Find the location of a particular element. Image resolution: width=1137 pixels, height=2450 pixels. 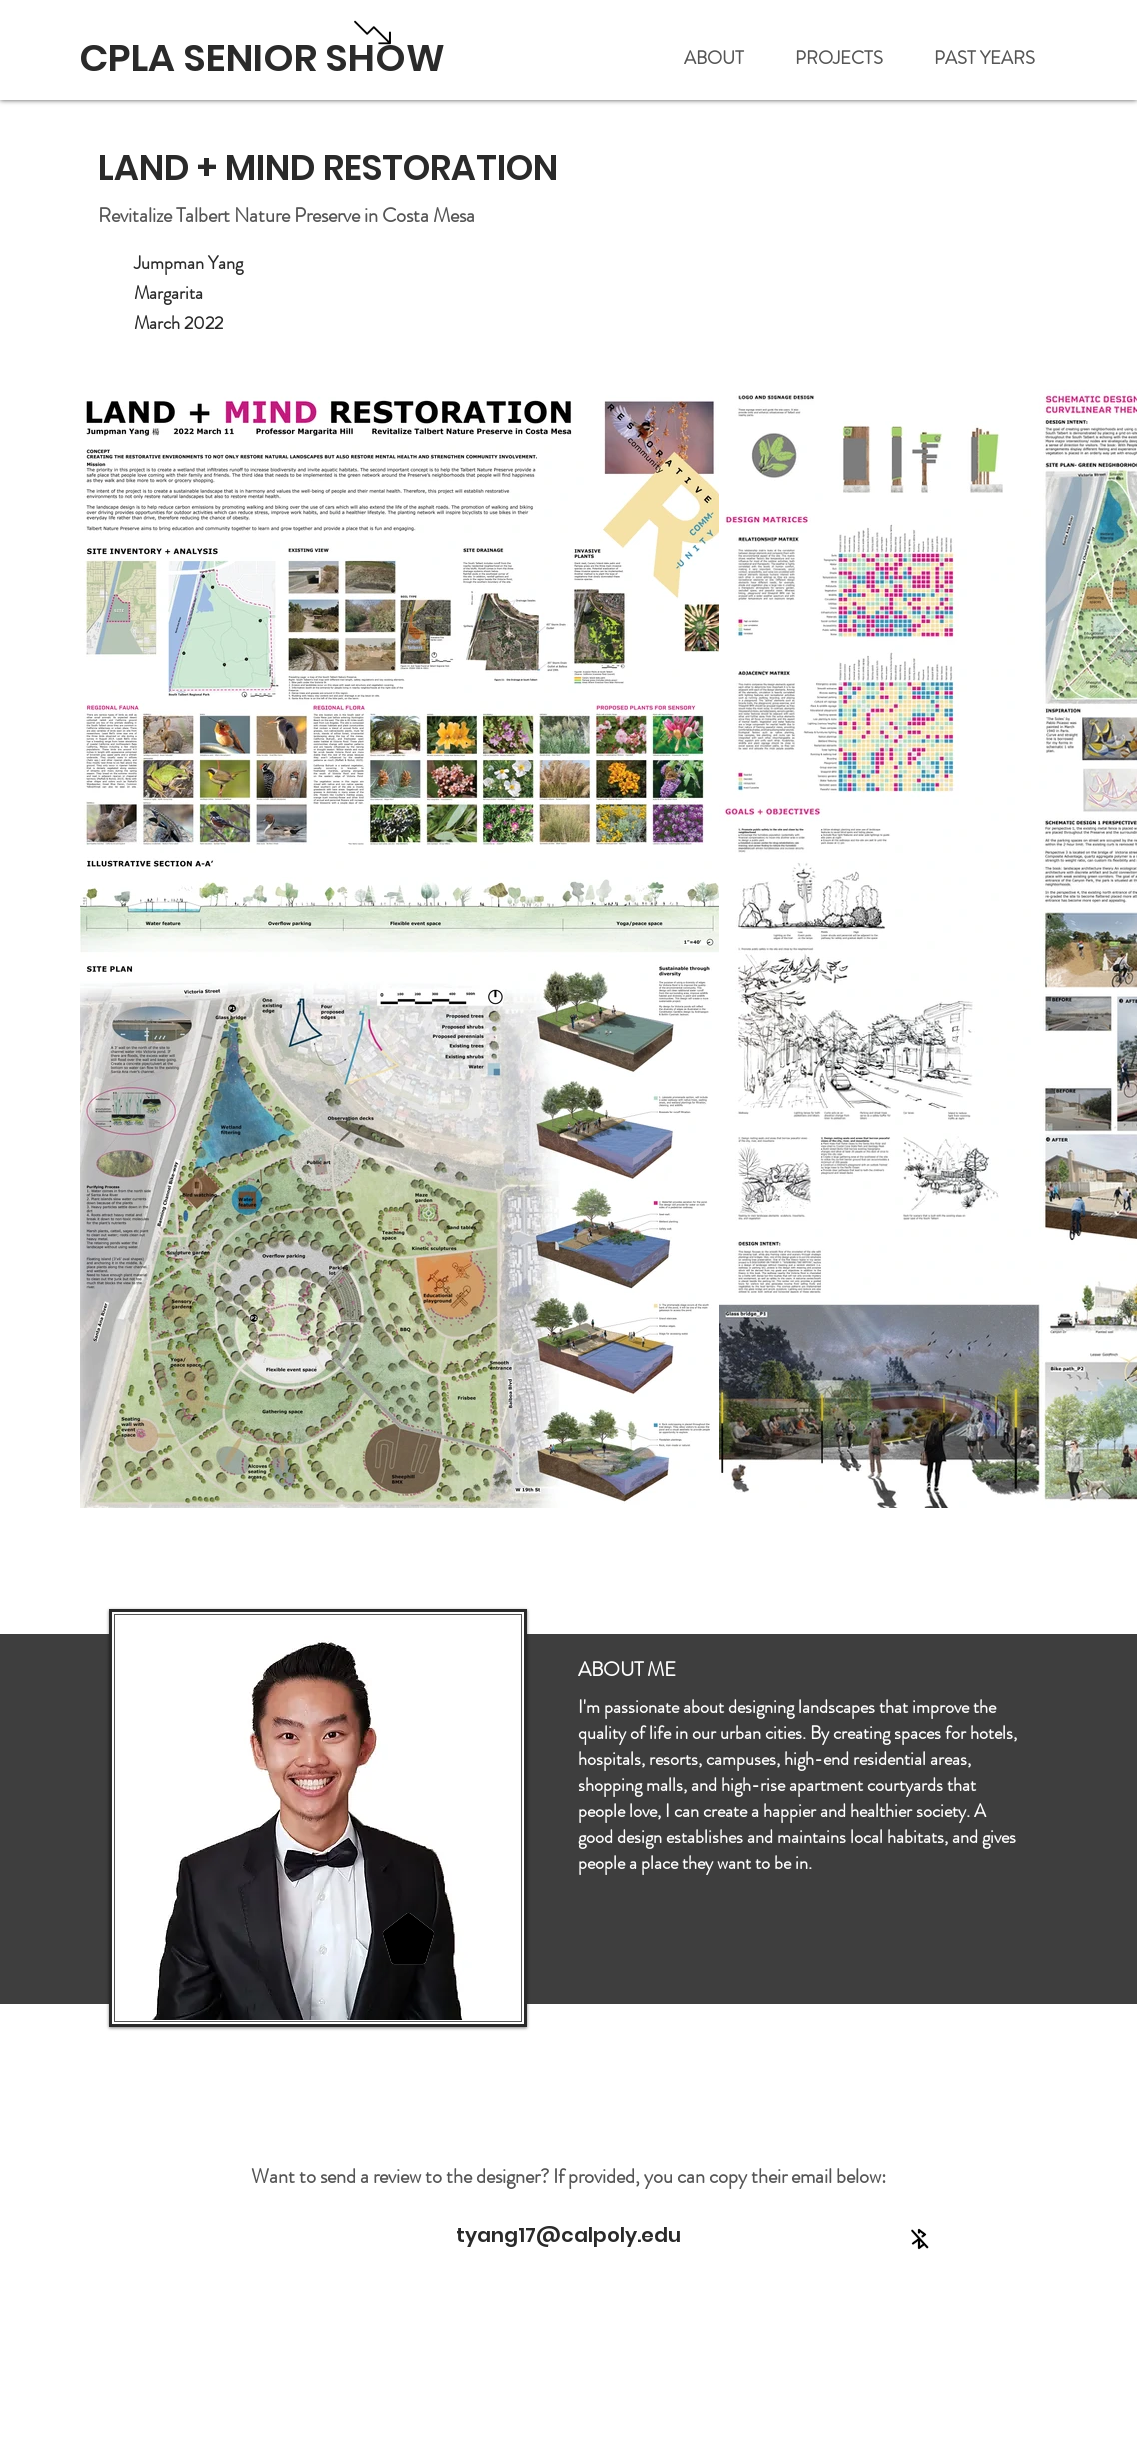

indicates a downward trend or decline in metrics is located at coordinates (372, 32).